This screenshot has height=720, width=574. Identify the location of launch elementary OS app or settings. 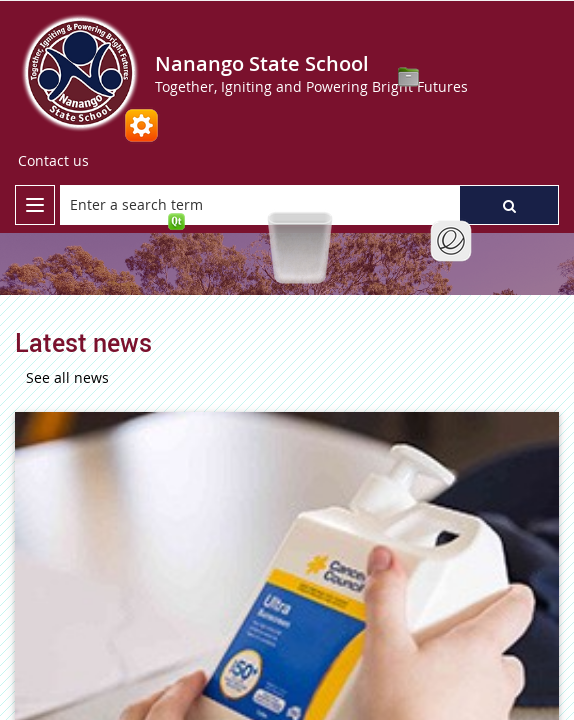
(451, 241).